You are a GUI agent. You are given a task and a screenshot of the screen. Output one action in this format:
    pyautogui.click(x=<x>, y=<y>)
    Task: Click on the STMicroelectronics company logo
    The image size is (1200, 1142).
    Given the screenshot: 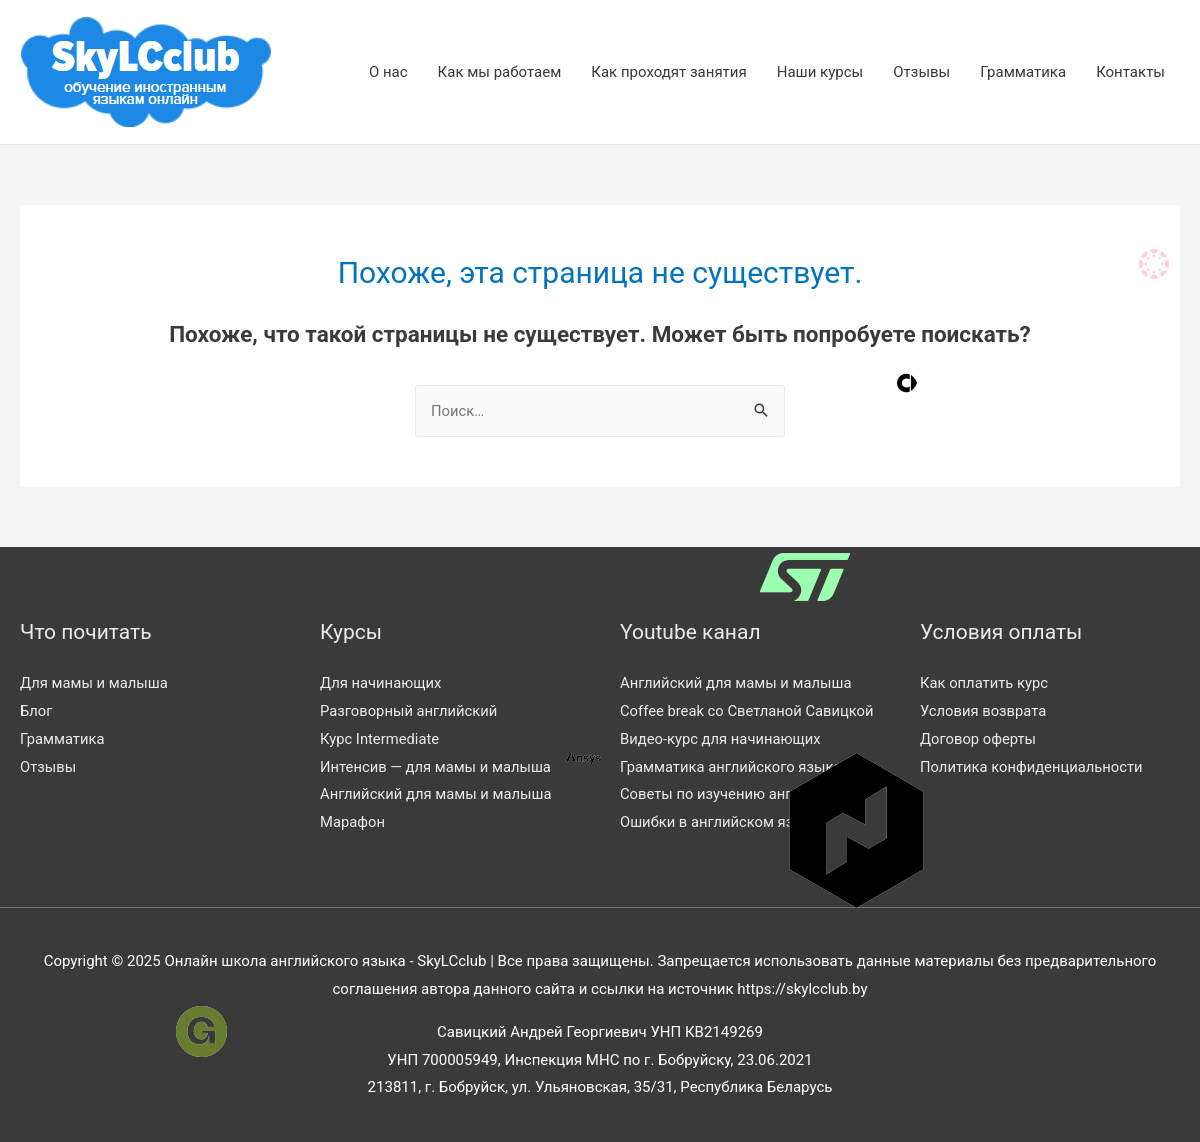 What is the action you would take?
    pyautogui.click(x=805, y=577)
    